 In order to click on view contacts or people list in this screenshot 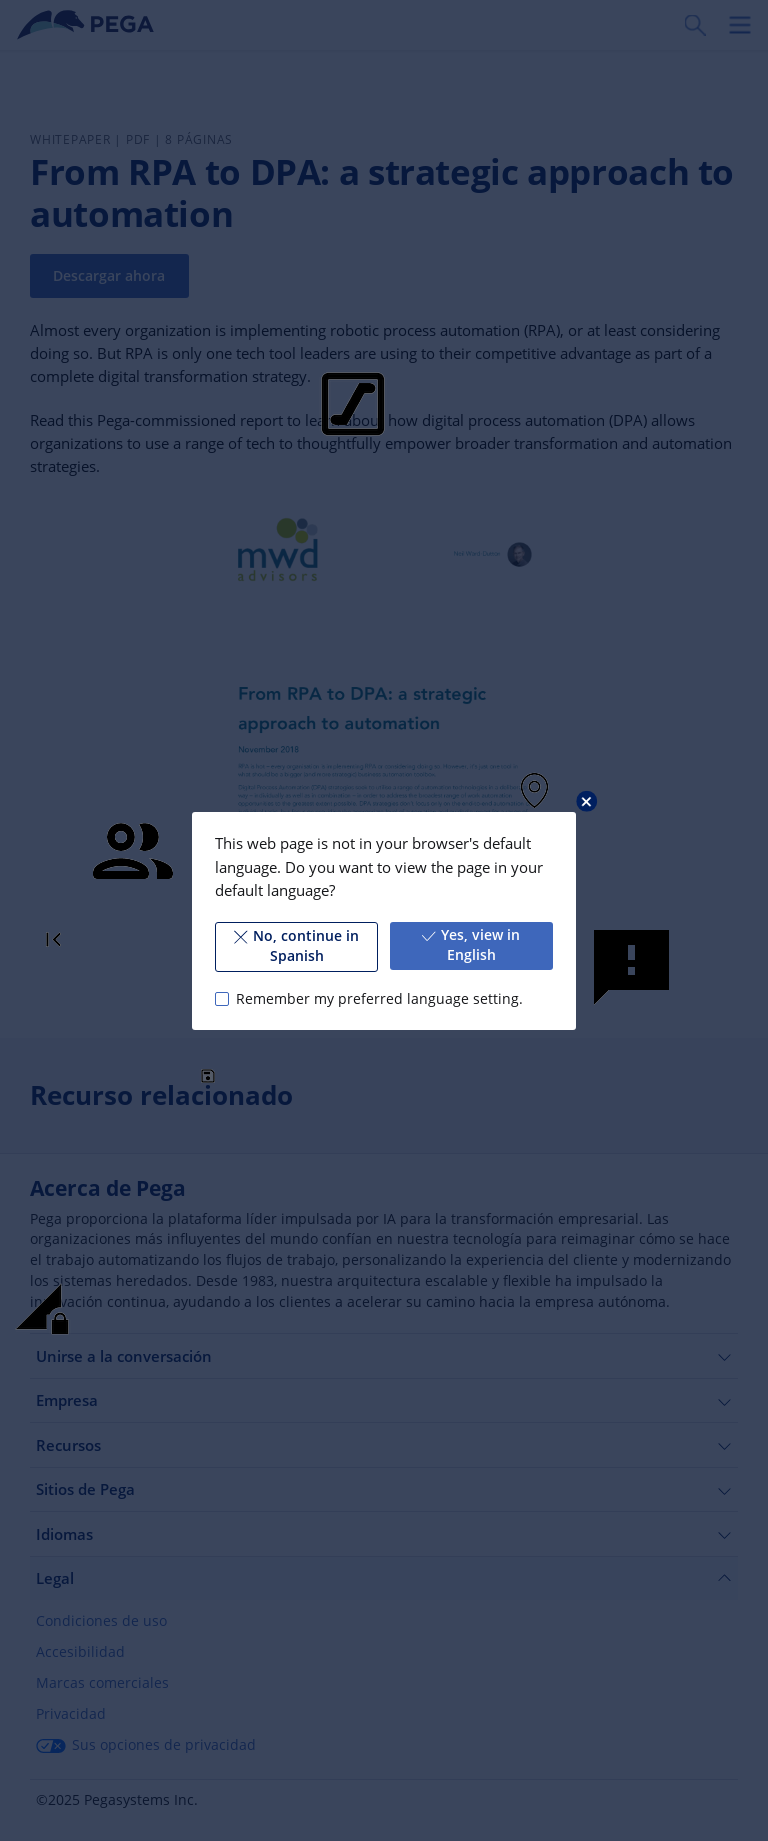, I will do `click(133, 851)`.